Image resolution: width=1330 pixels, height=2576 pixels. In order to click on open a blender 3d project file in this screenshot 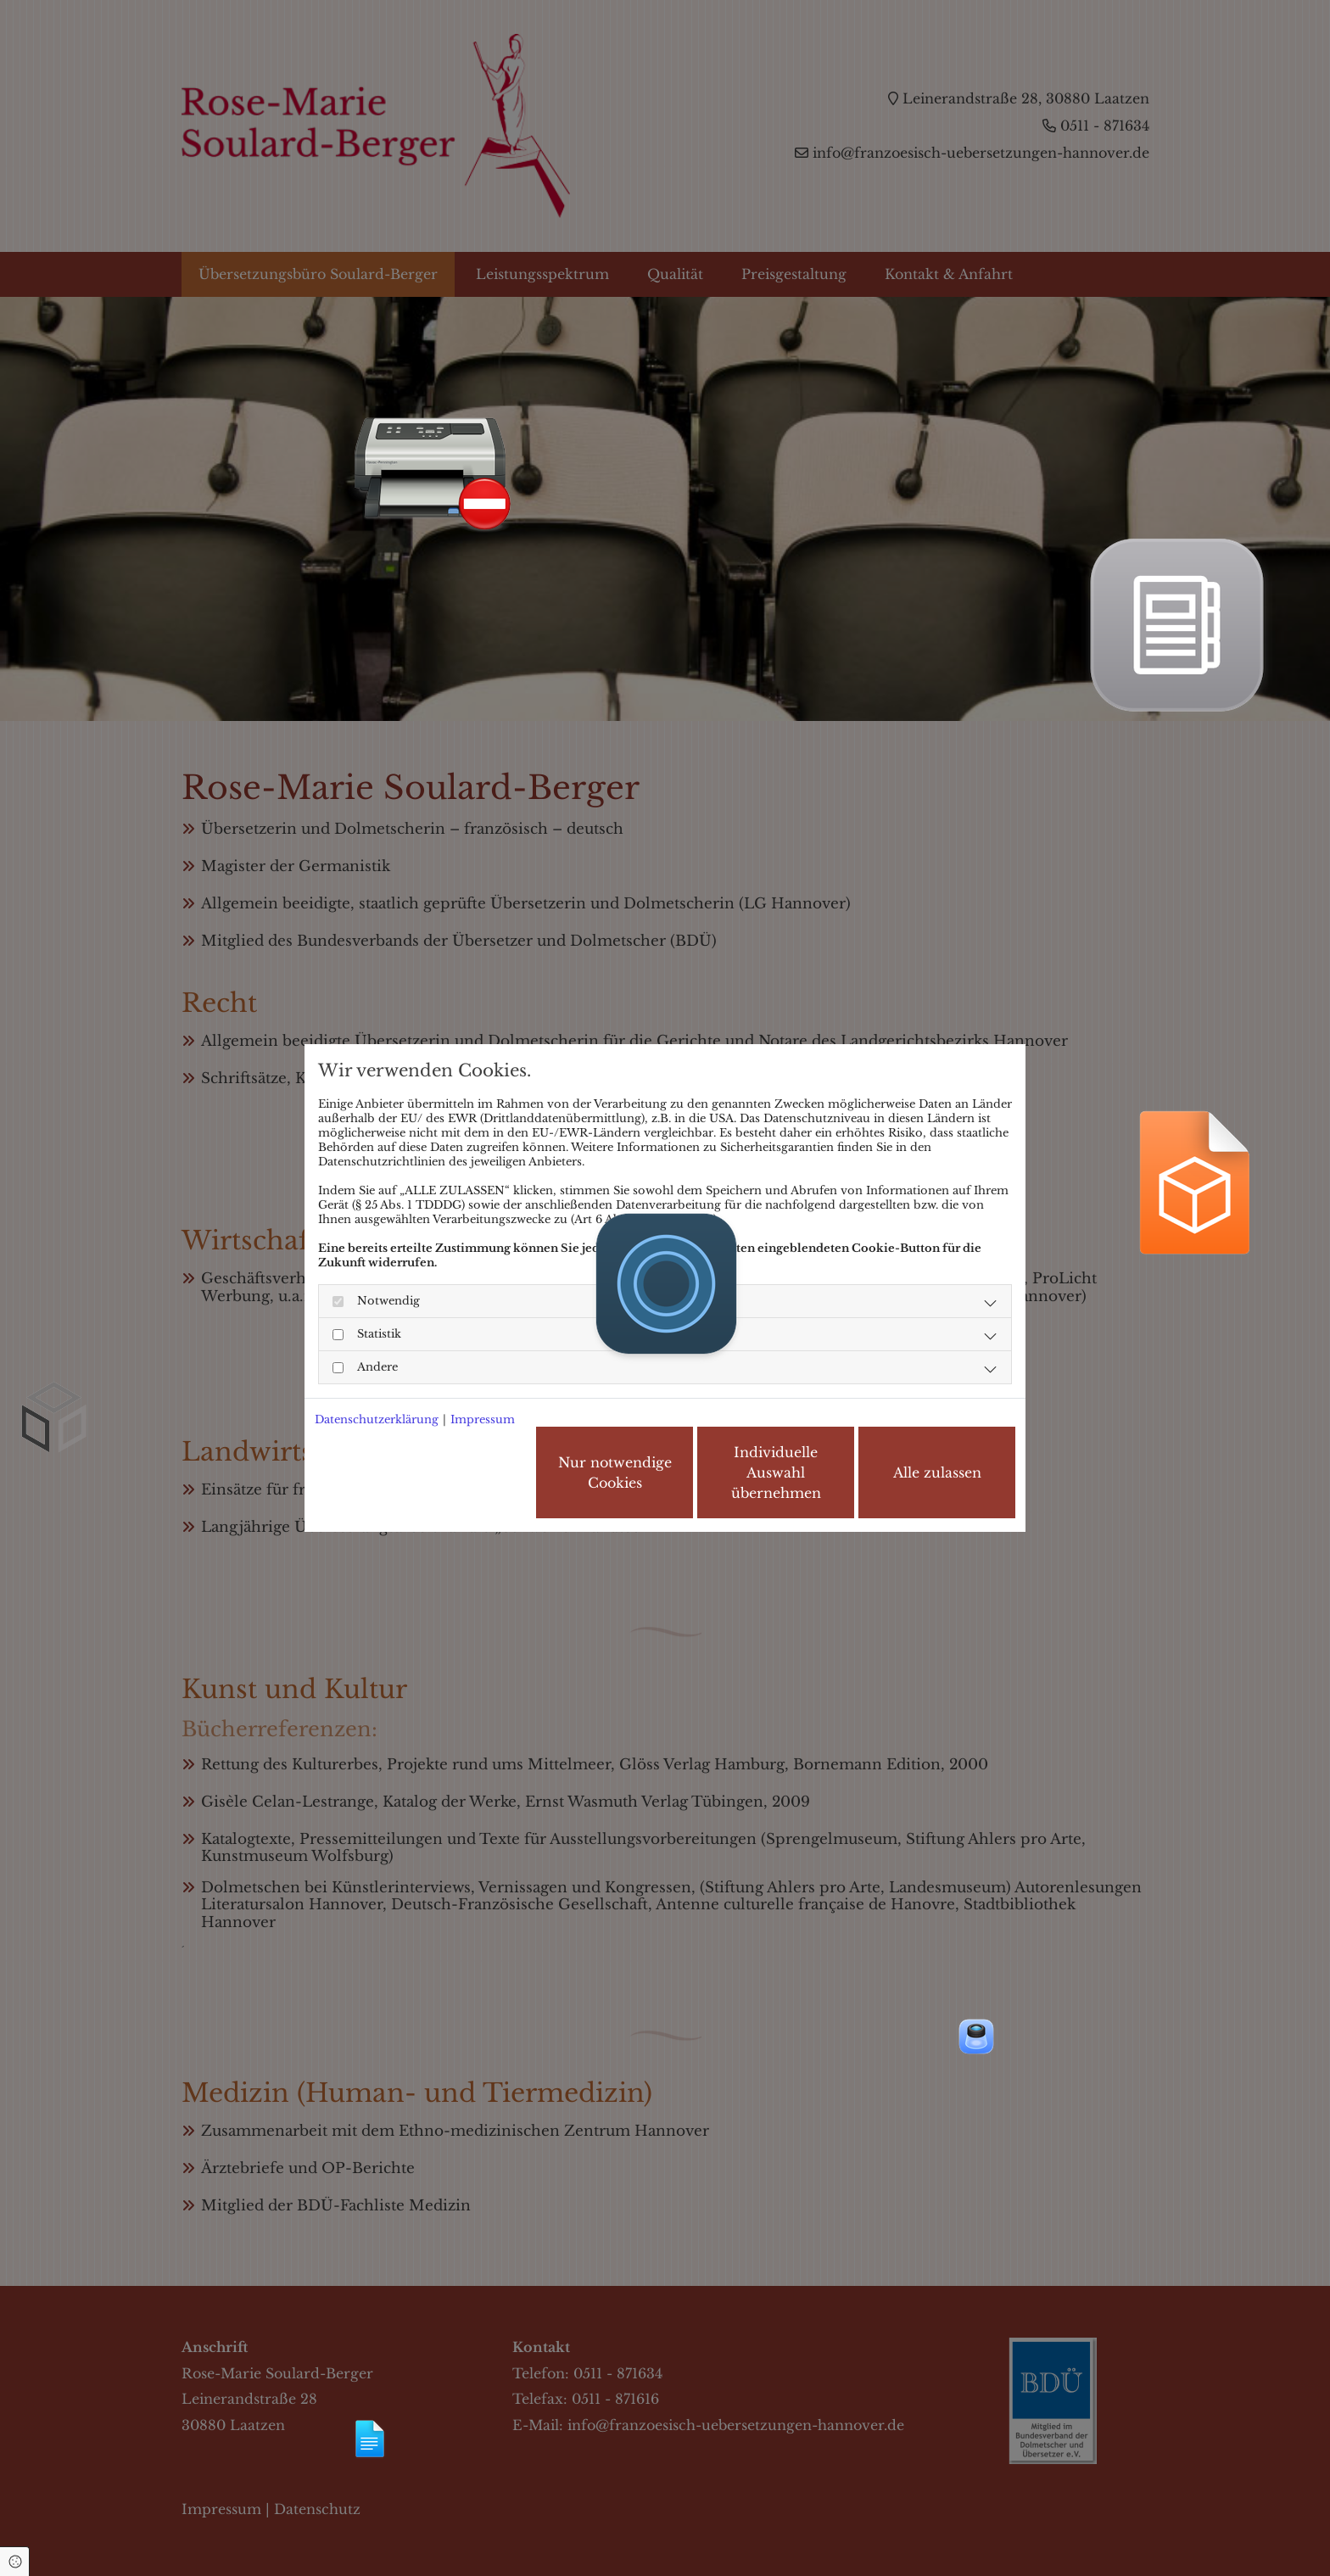, I will do `click(1194, 1185)`.